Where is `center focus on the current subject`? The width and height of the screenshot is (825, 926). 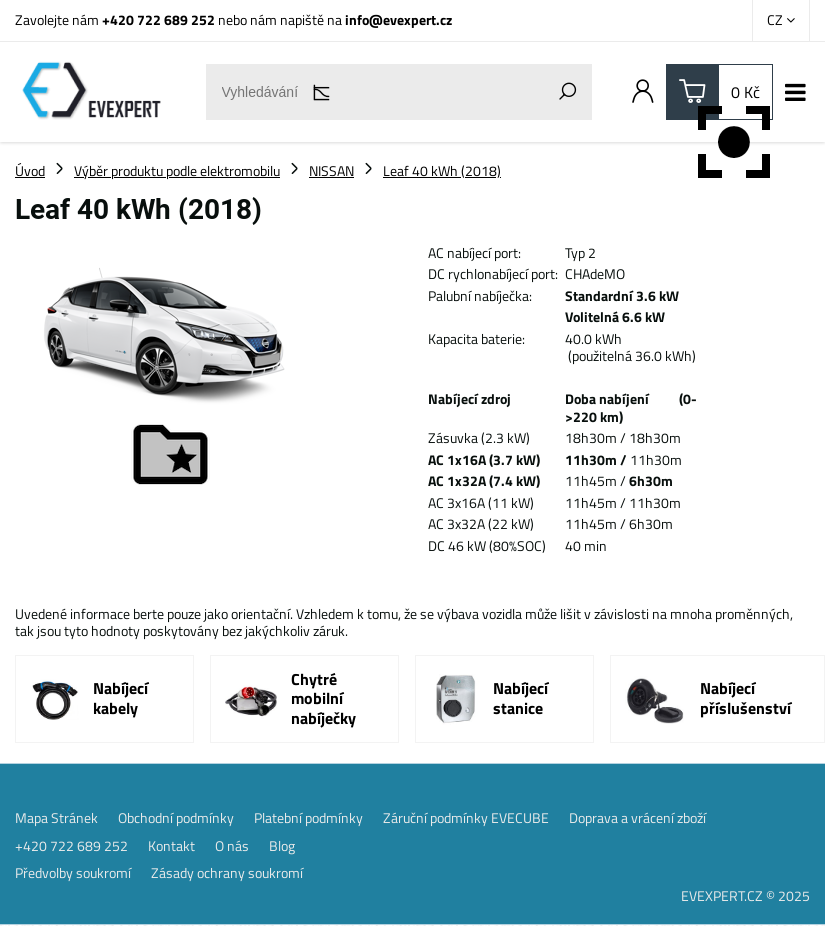 center focus on the current subject is located at coordinates (734, 142).